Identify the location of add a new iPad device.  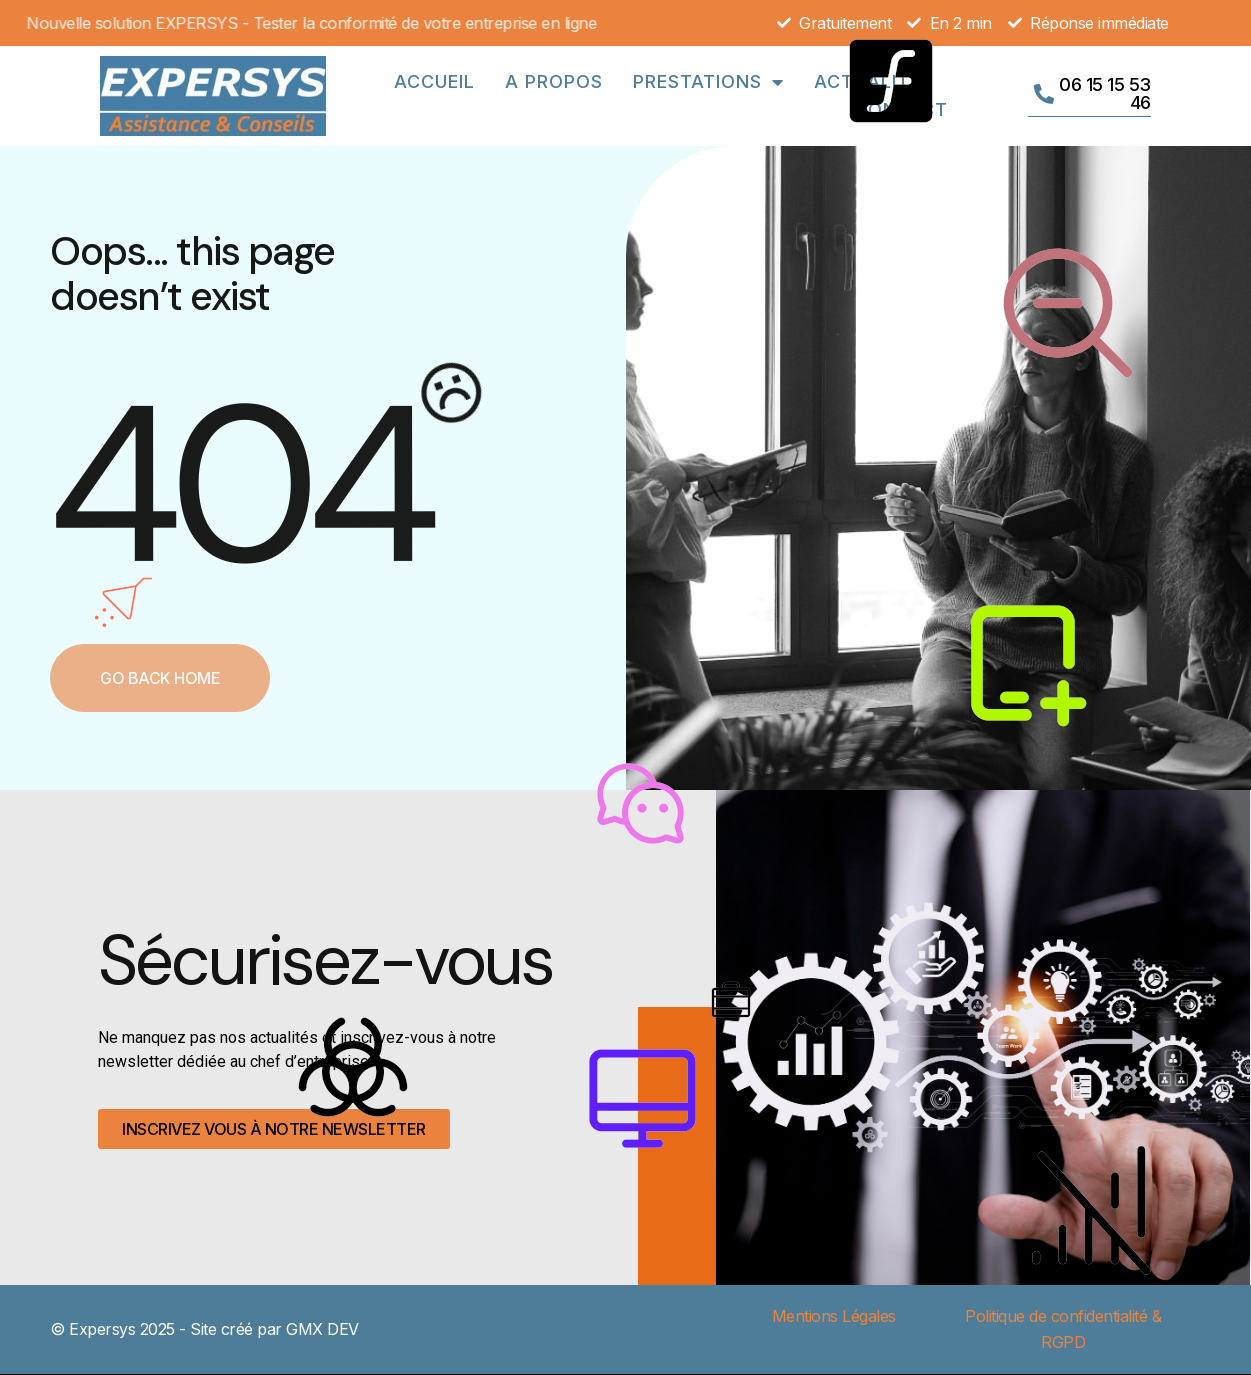
(1023, 663).